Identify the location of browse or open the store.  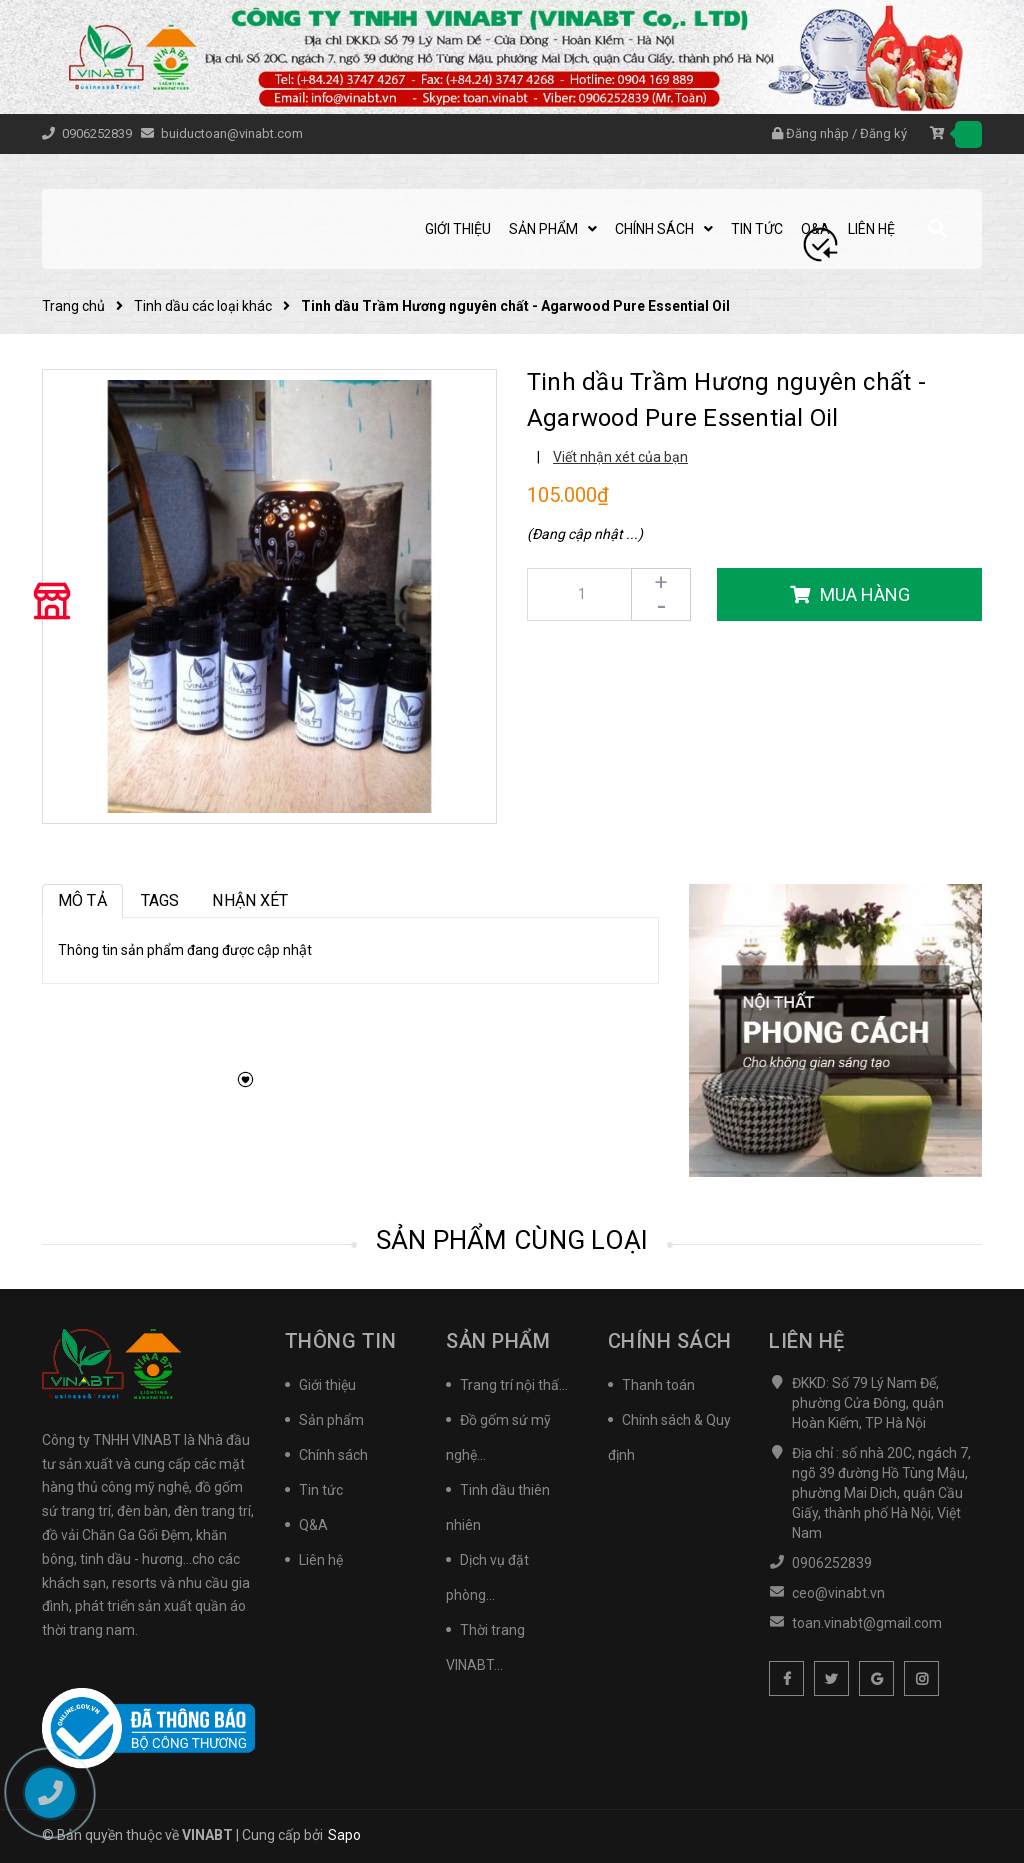
(52, 601).